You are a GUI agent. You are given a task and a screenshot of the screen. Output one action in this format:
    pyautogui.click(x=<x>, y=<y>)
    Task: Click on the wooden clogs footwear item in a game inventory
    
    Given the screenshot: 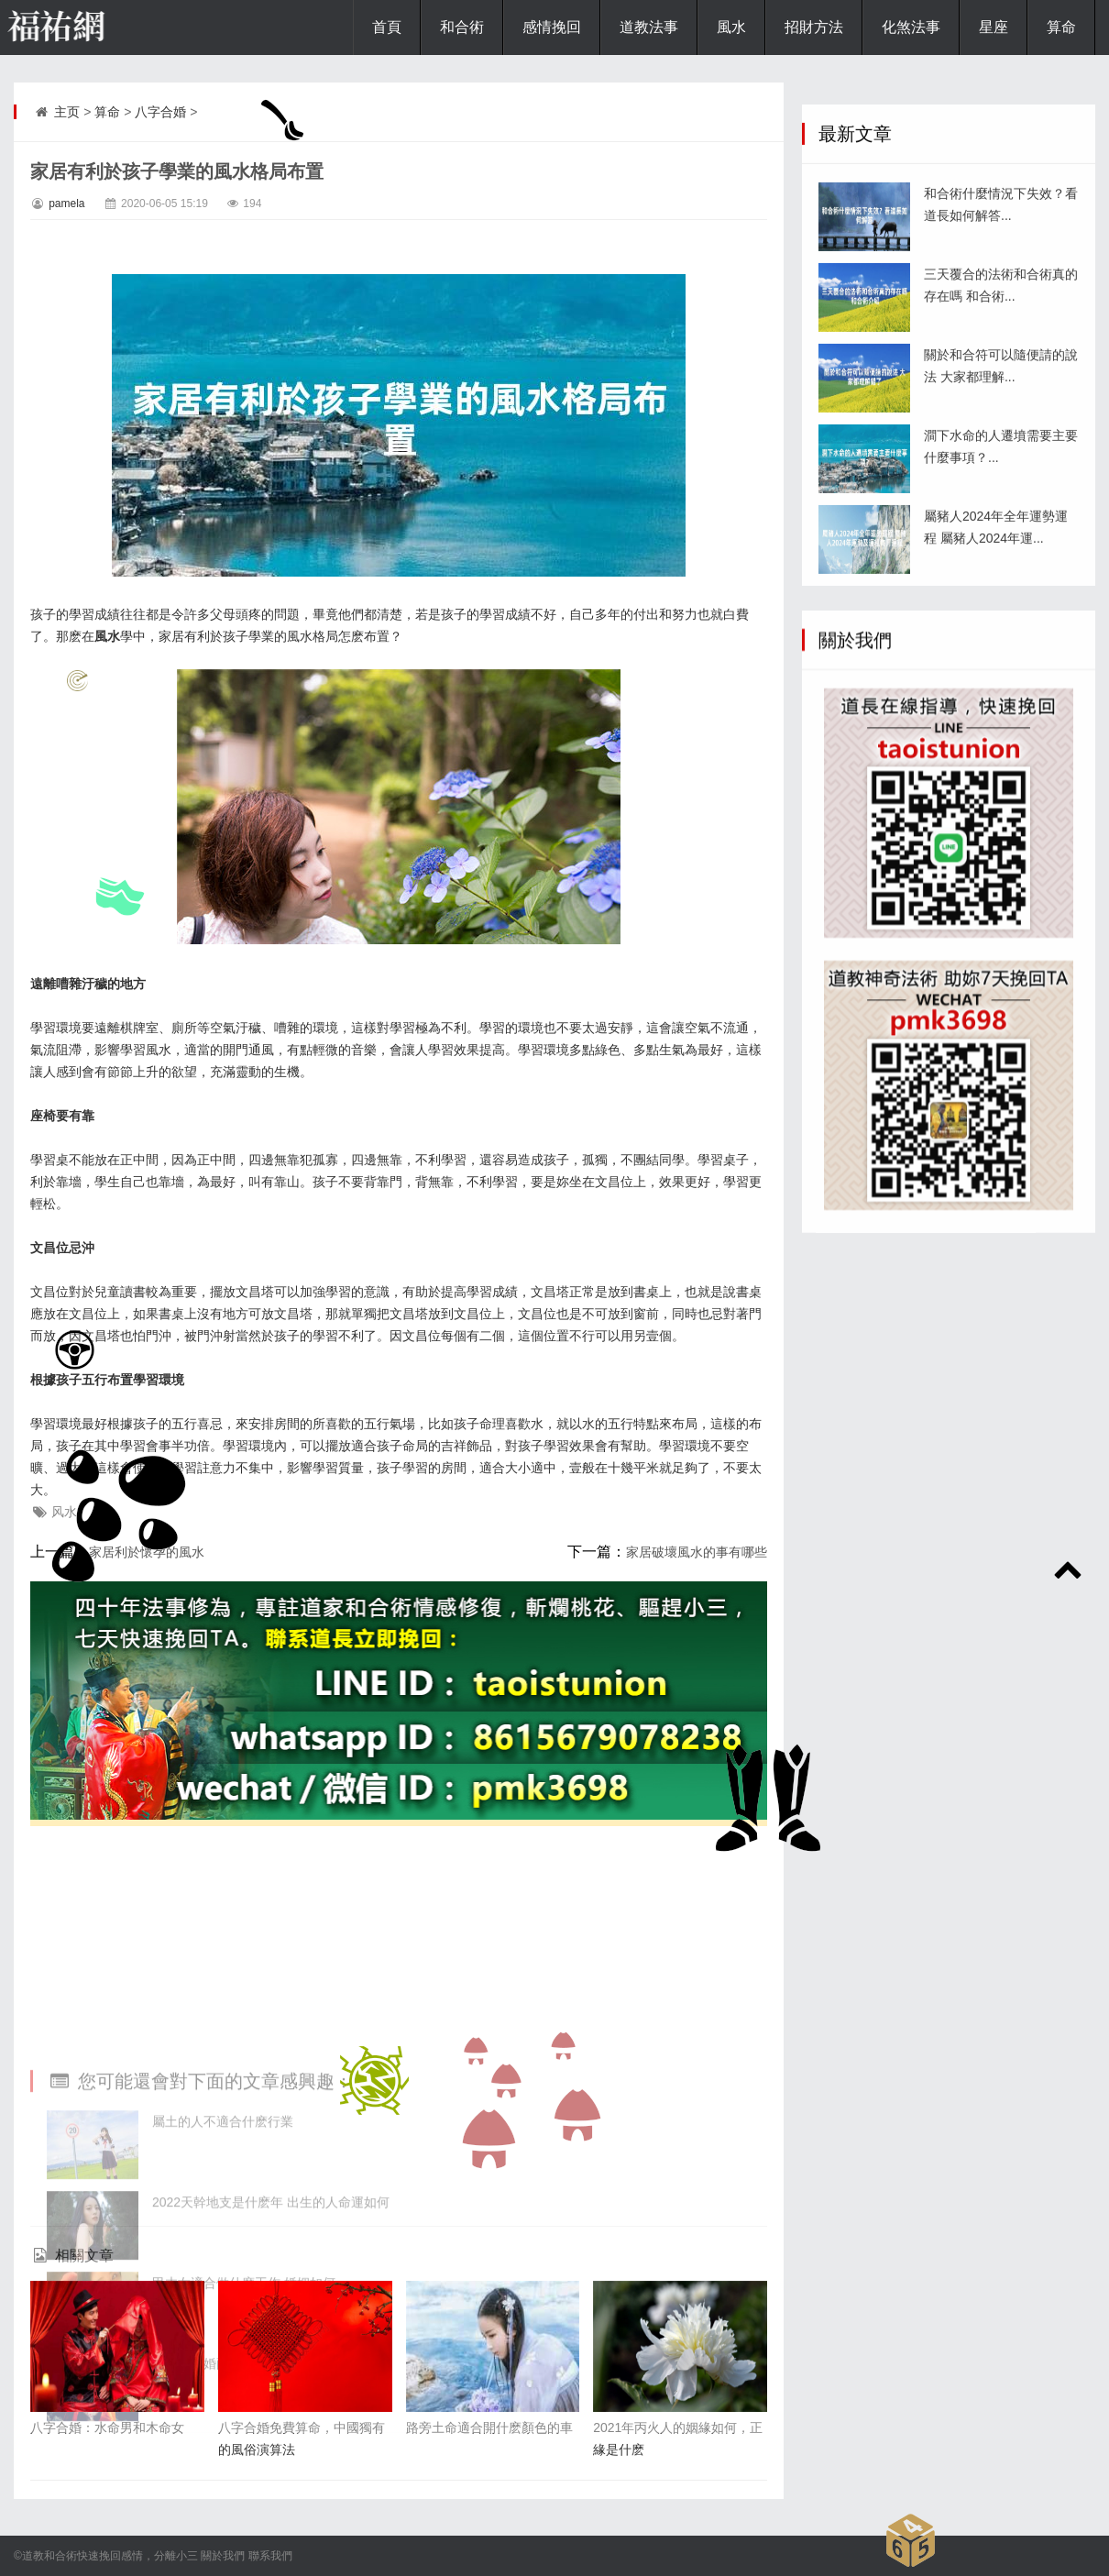 What is the action you would take?
    pyautogui.click(x=120, y=897)
    